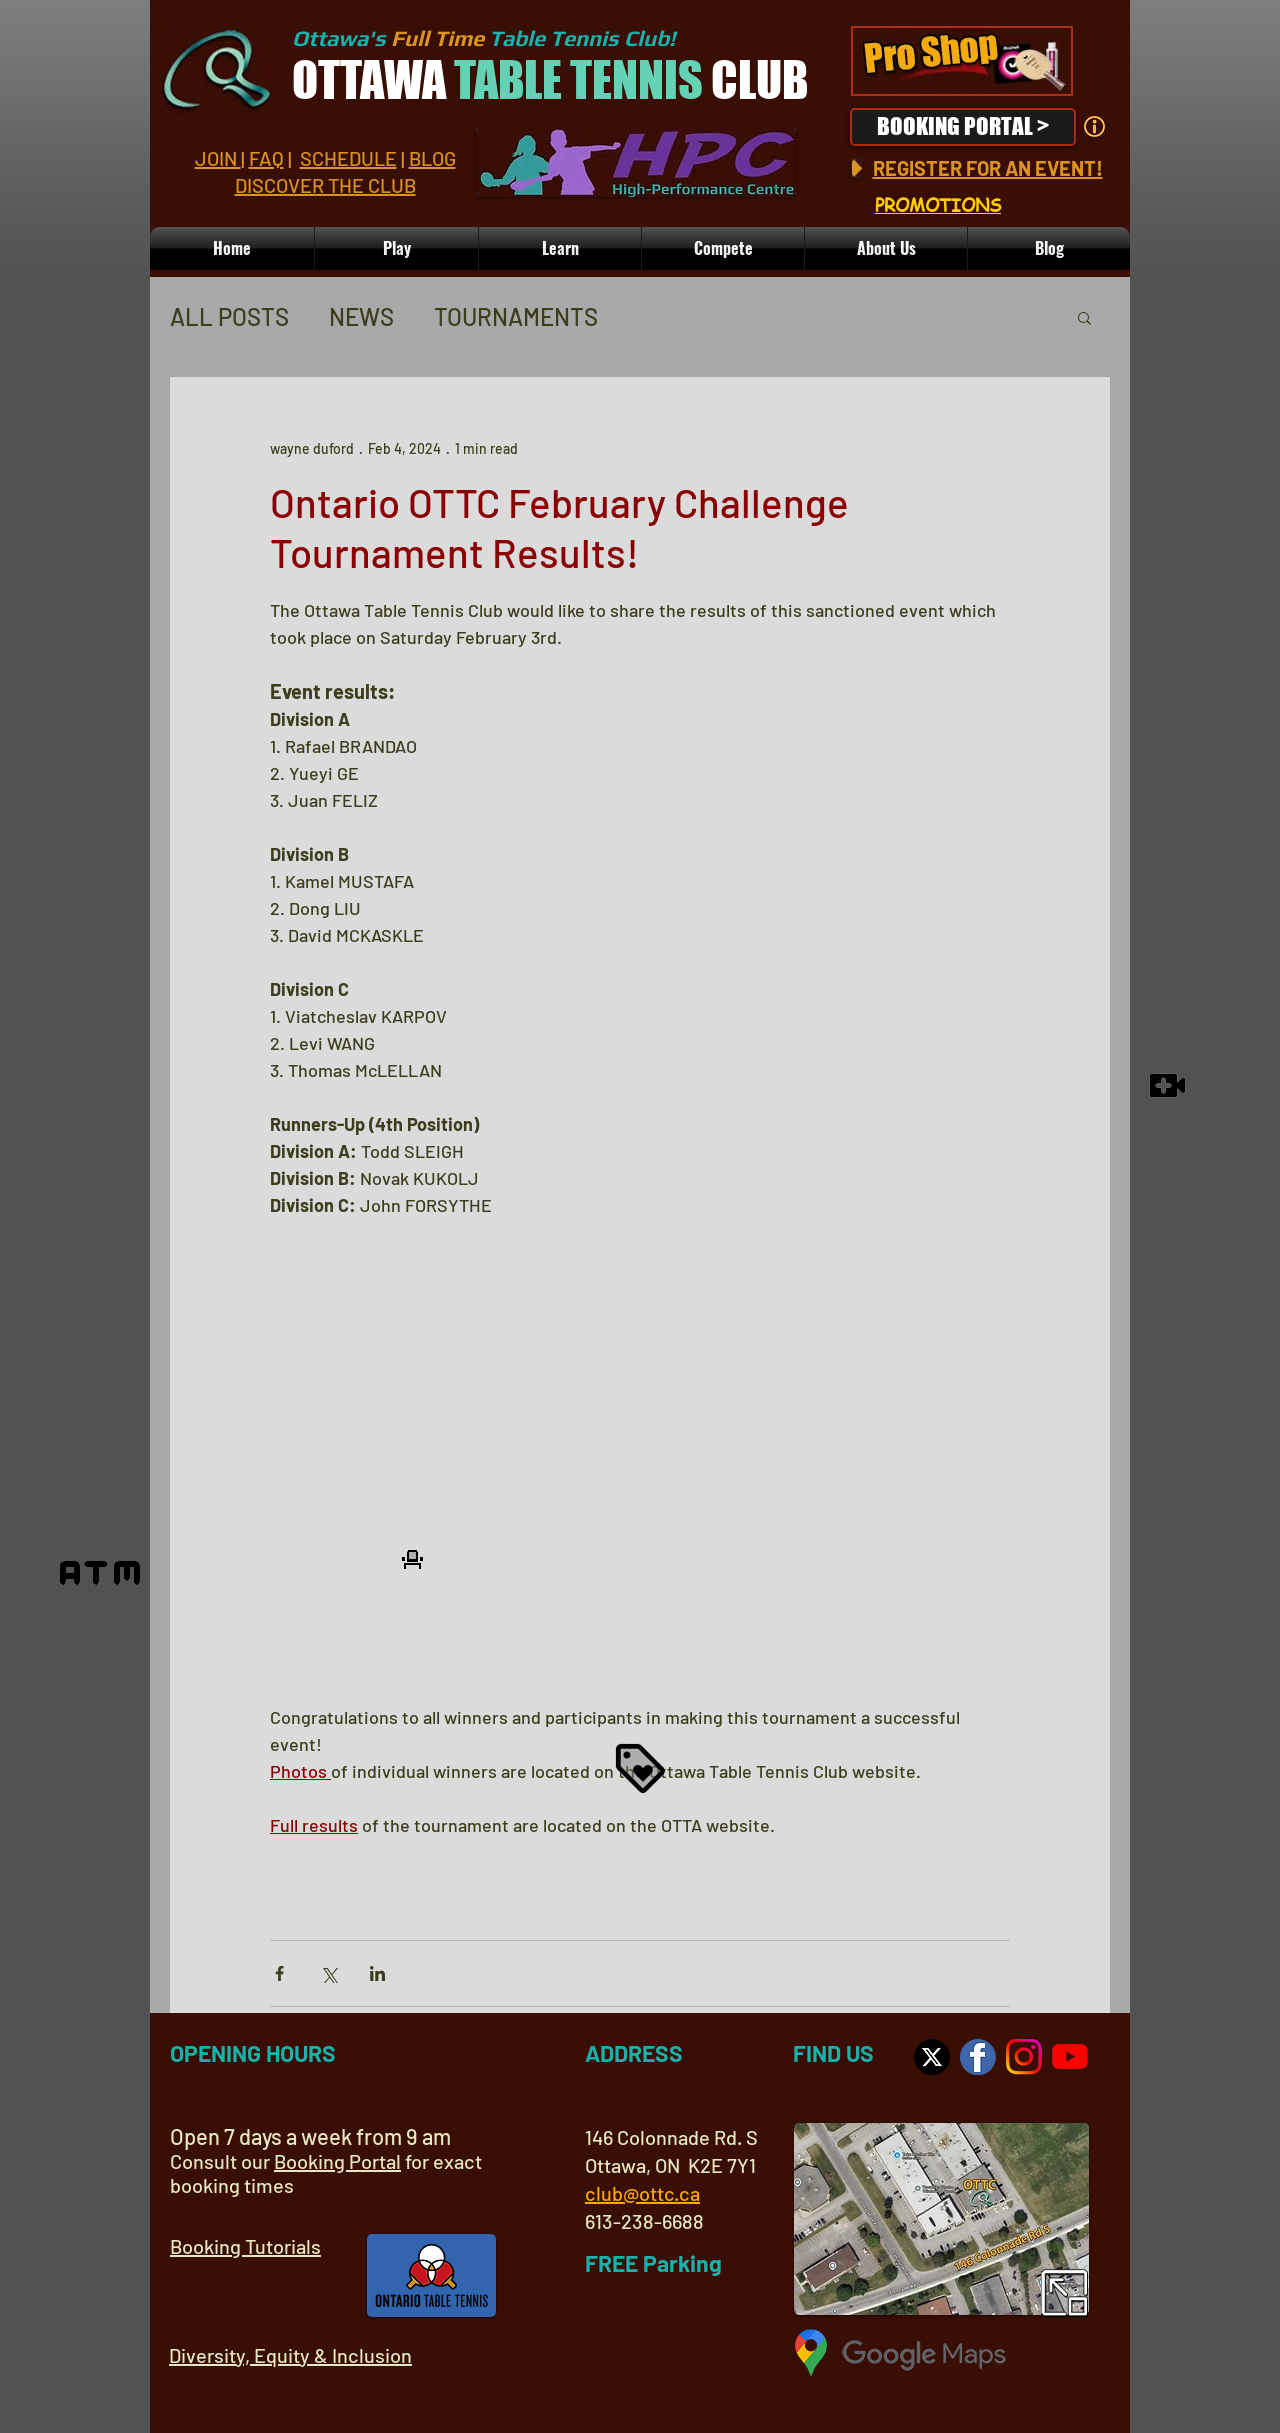  I want to click on access loyalty rewards or points, so click(640, 1768).